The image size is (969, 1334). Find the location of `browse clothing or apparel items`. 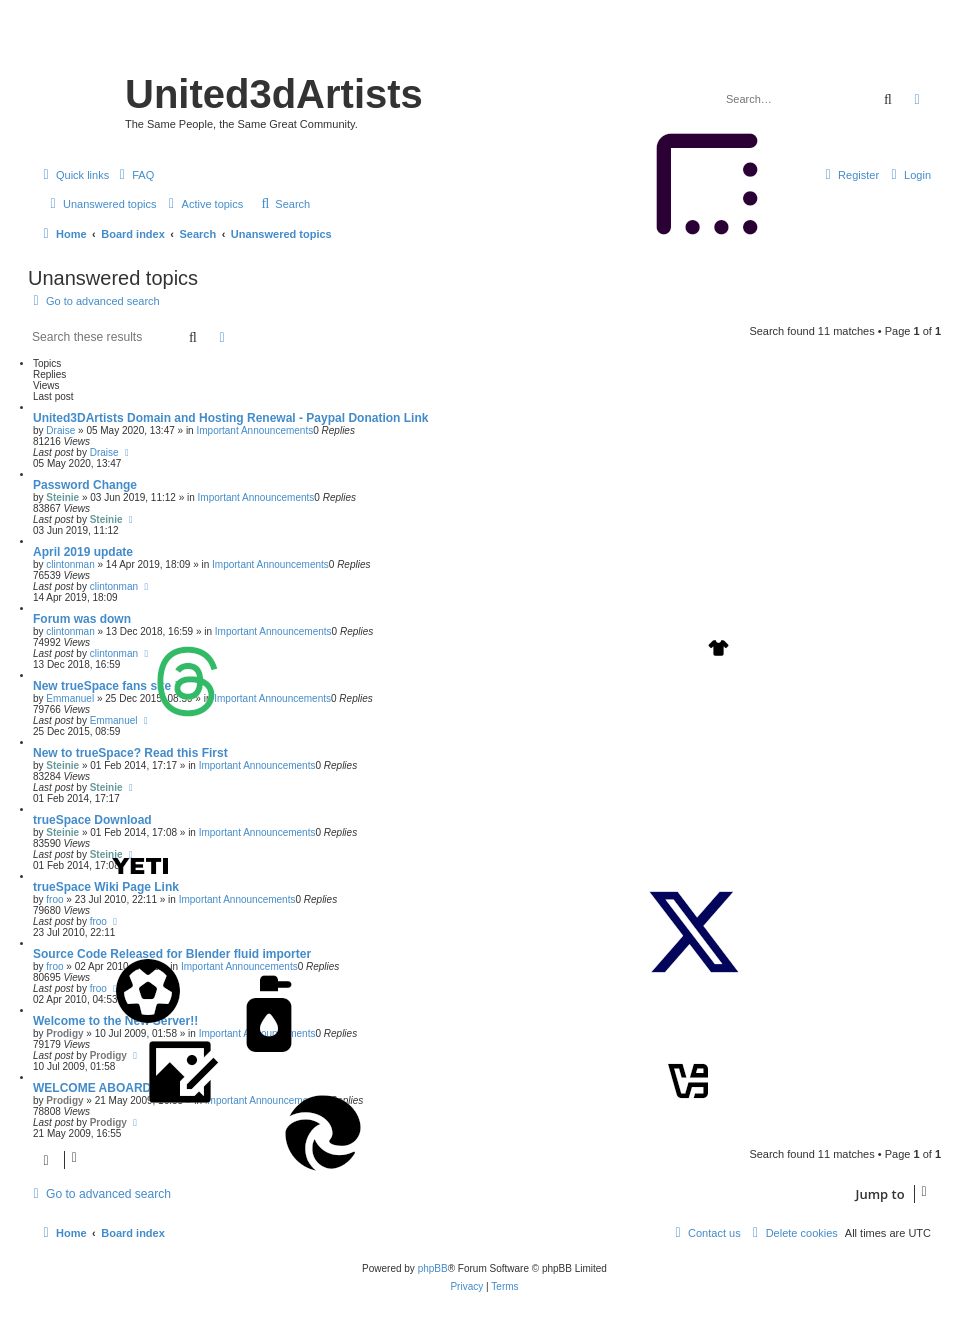

browse clothing or apparel items is located at coordinates (718, 647).